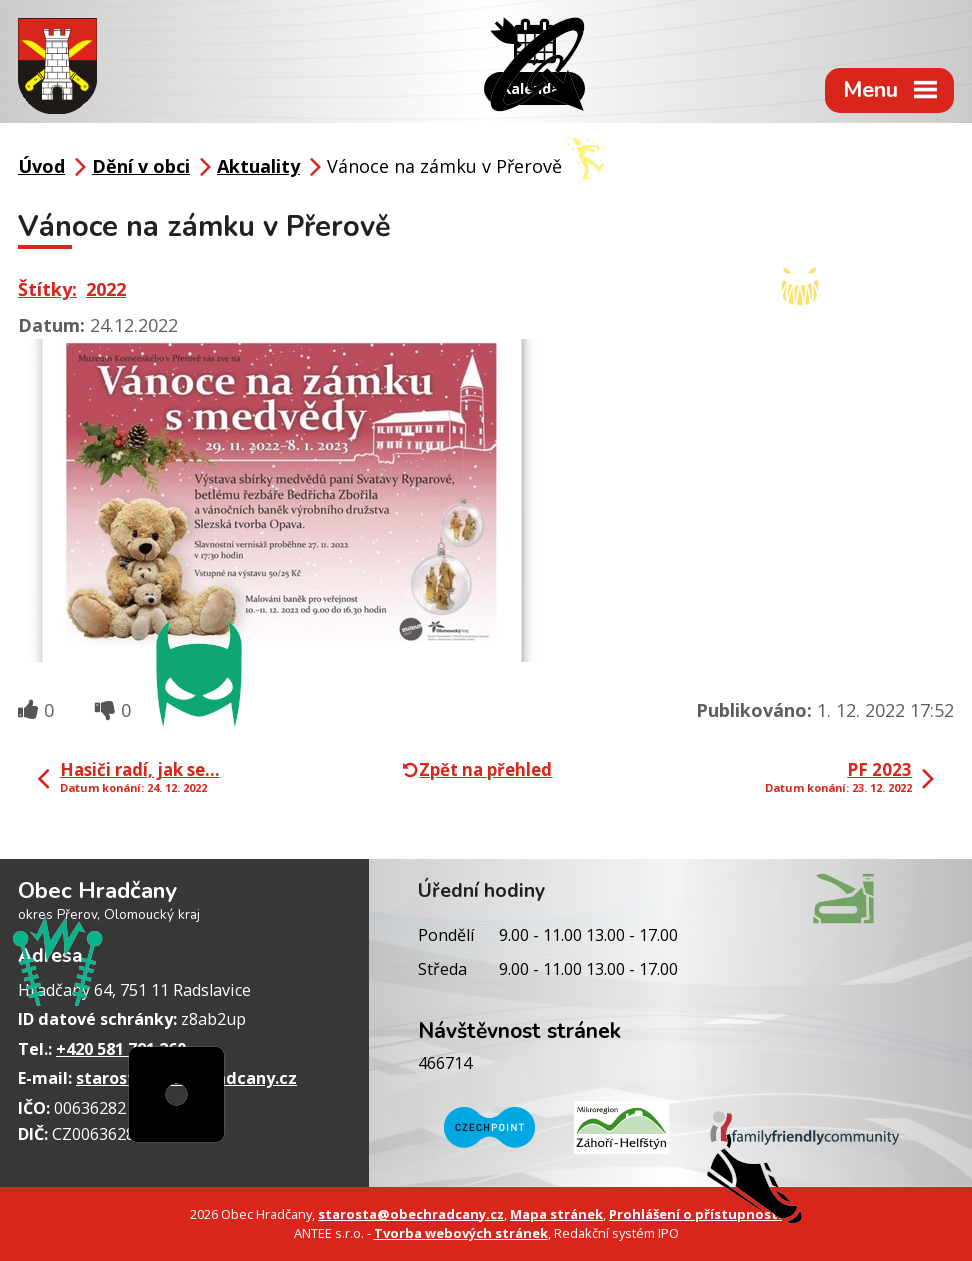 This screenshot has height=1261, width=972. Describe the element at coordinates (57, 960) in the screenshot. I see `indicates electrical discharge or power surge` at that location.